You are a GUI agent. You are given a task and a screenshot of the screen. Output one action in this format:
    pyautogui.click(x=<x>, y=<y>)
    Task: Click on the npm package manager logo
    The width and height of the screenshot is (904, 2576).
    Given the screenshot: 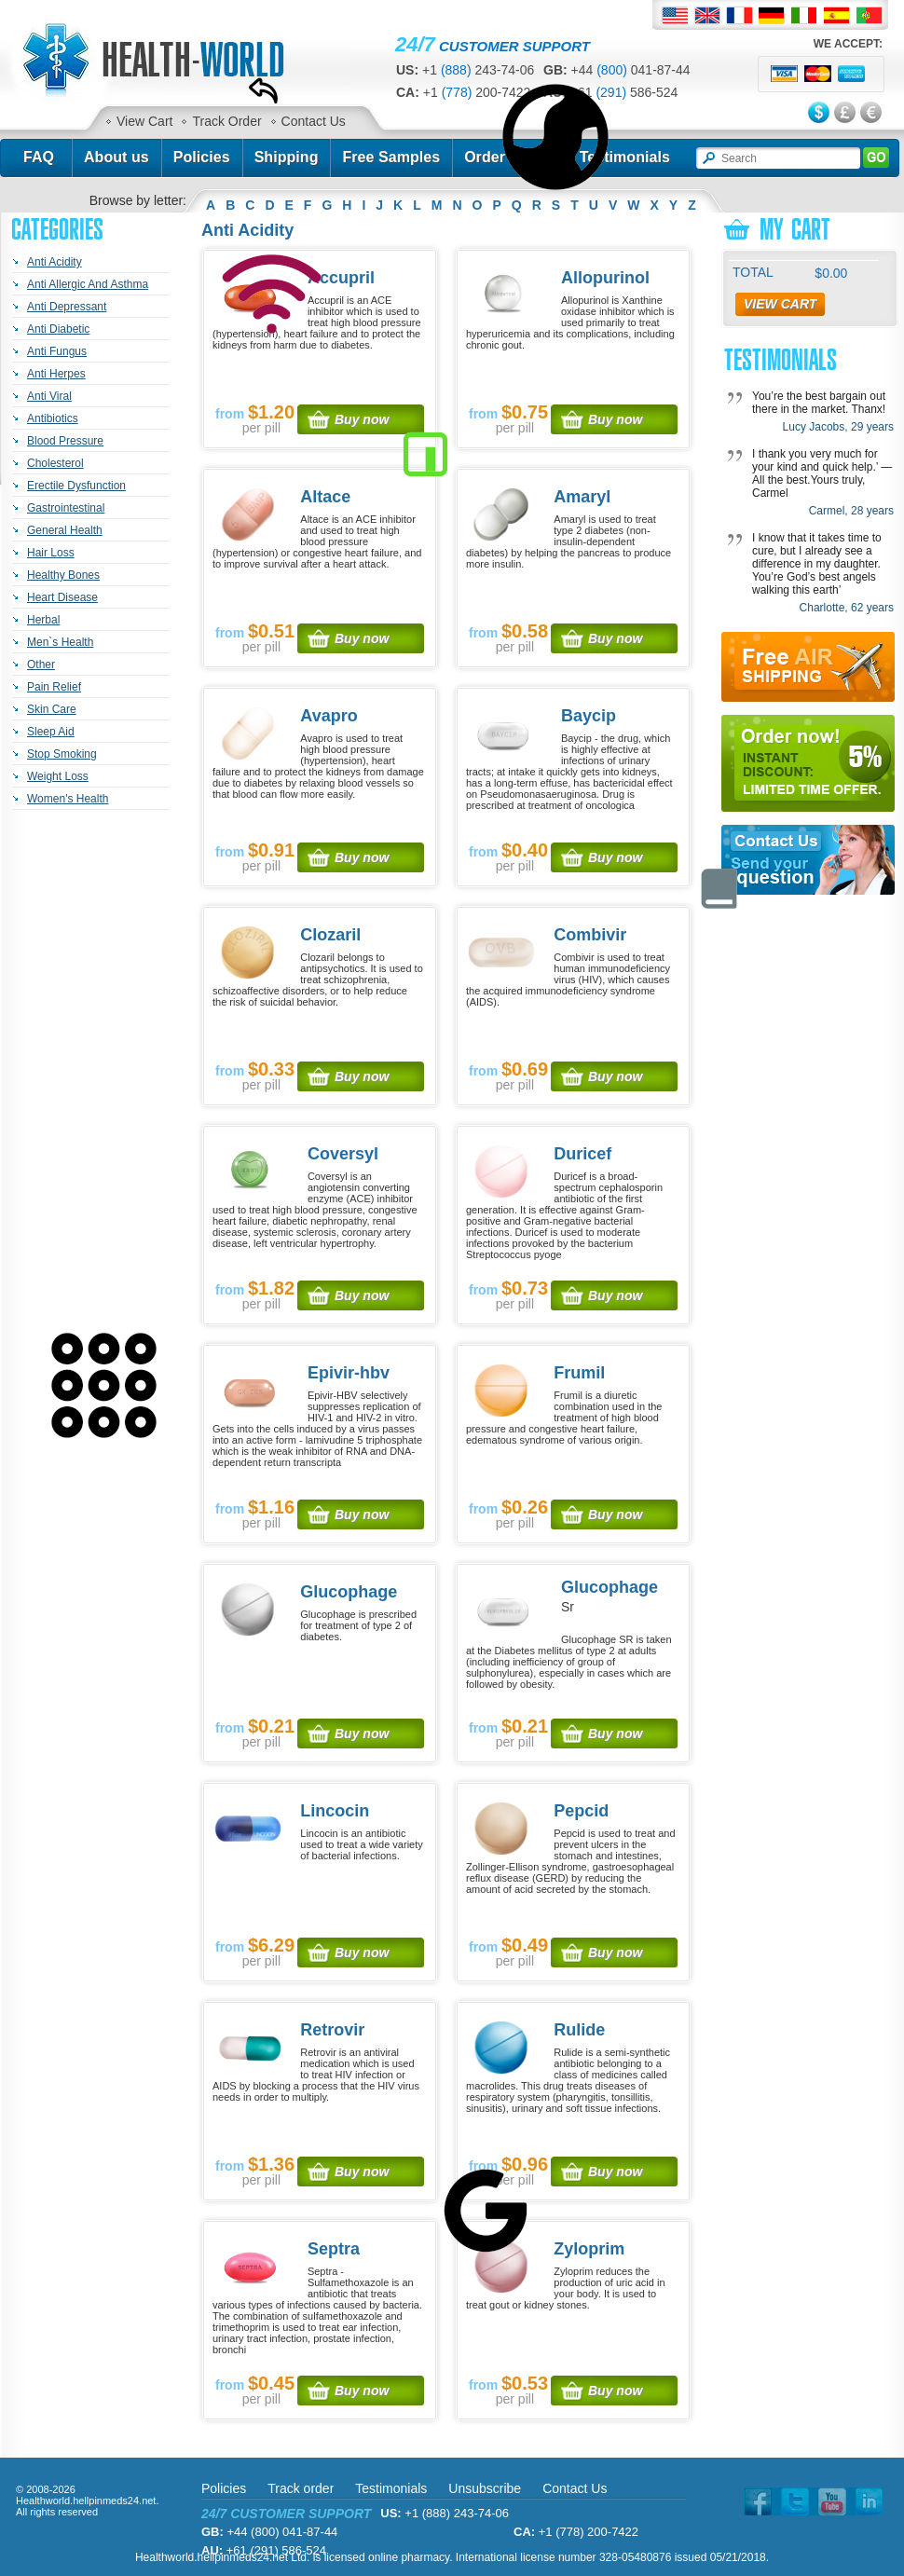 What is the action you would take?
    pyautogui.click(x=425, y=454)
    